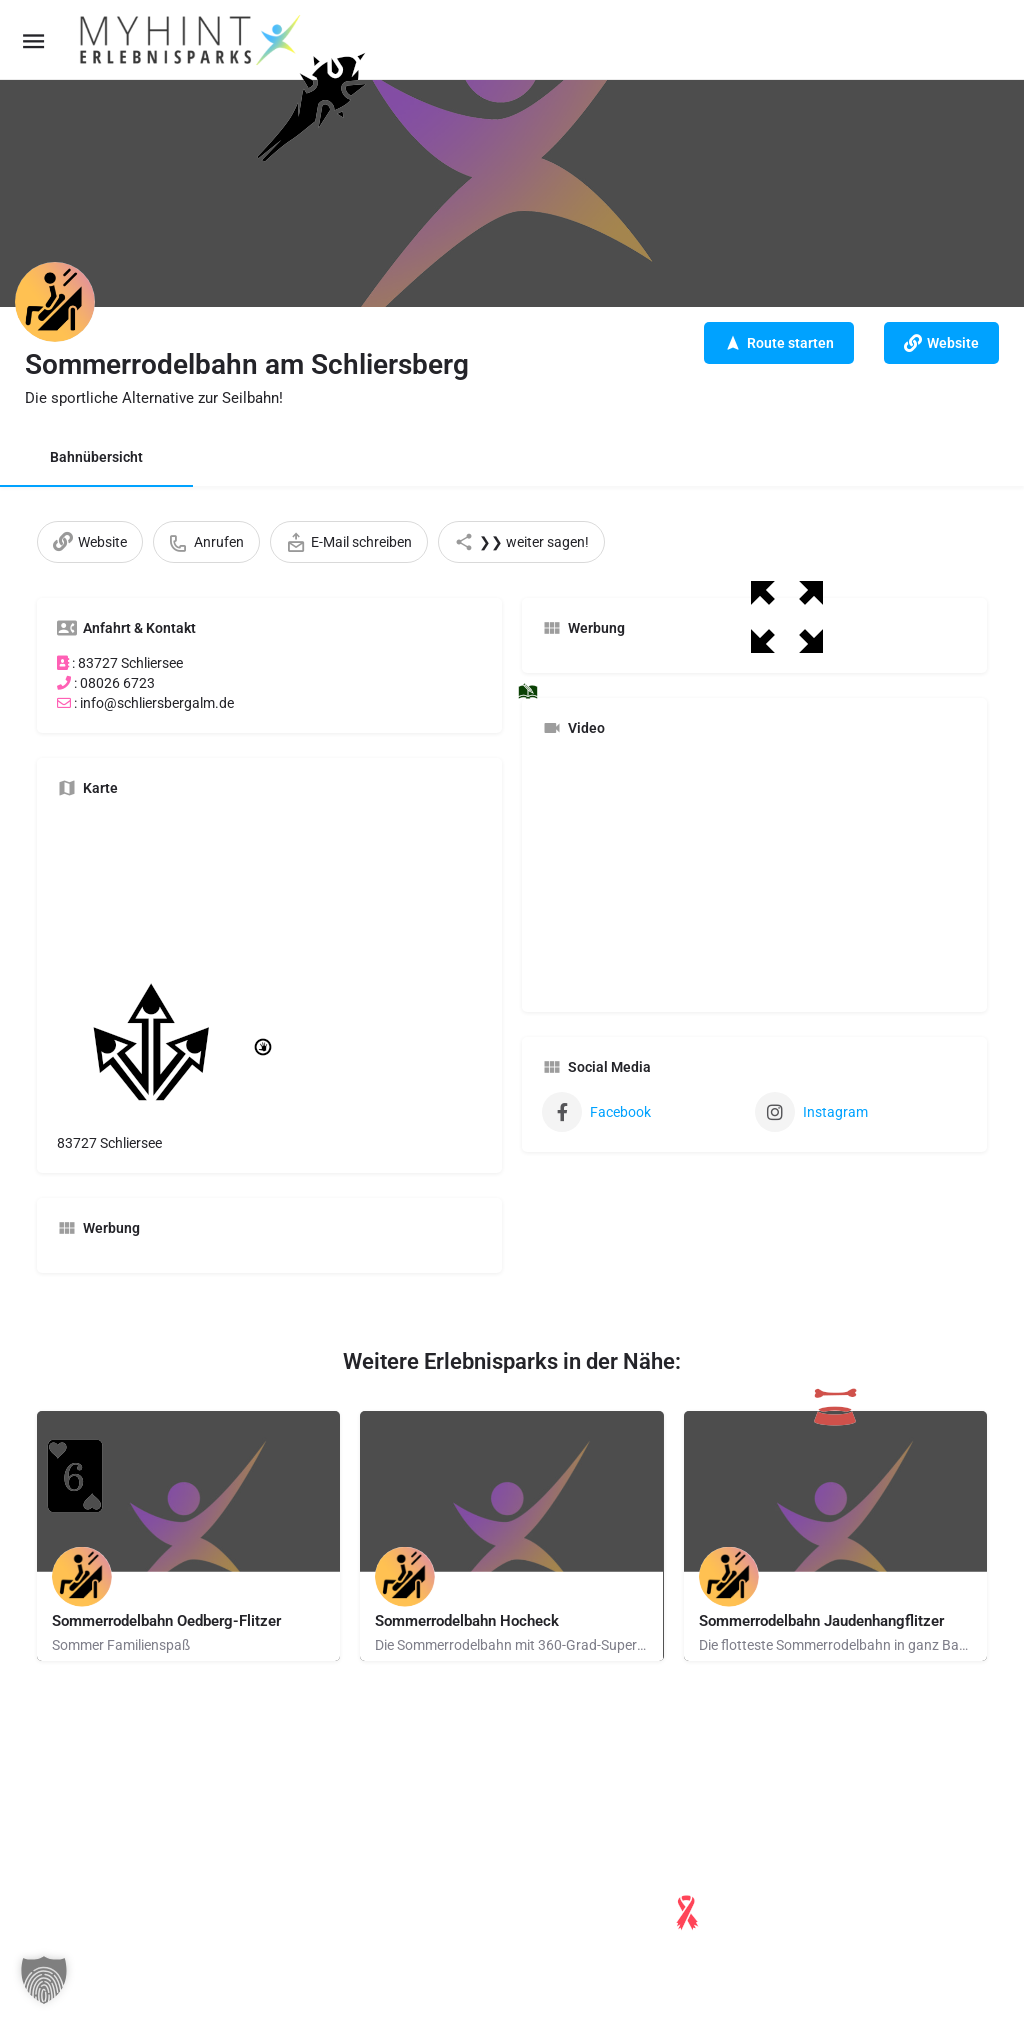 The width and height of the screenshot is (1024, 2024). Describe the element at coordinates (528, 692) in the screenshot. I see `add a new entry to the archive` at that location.